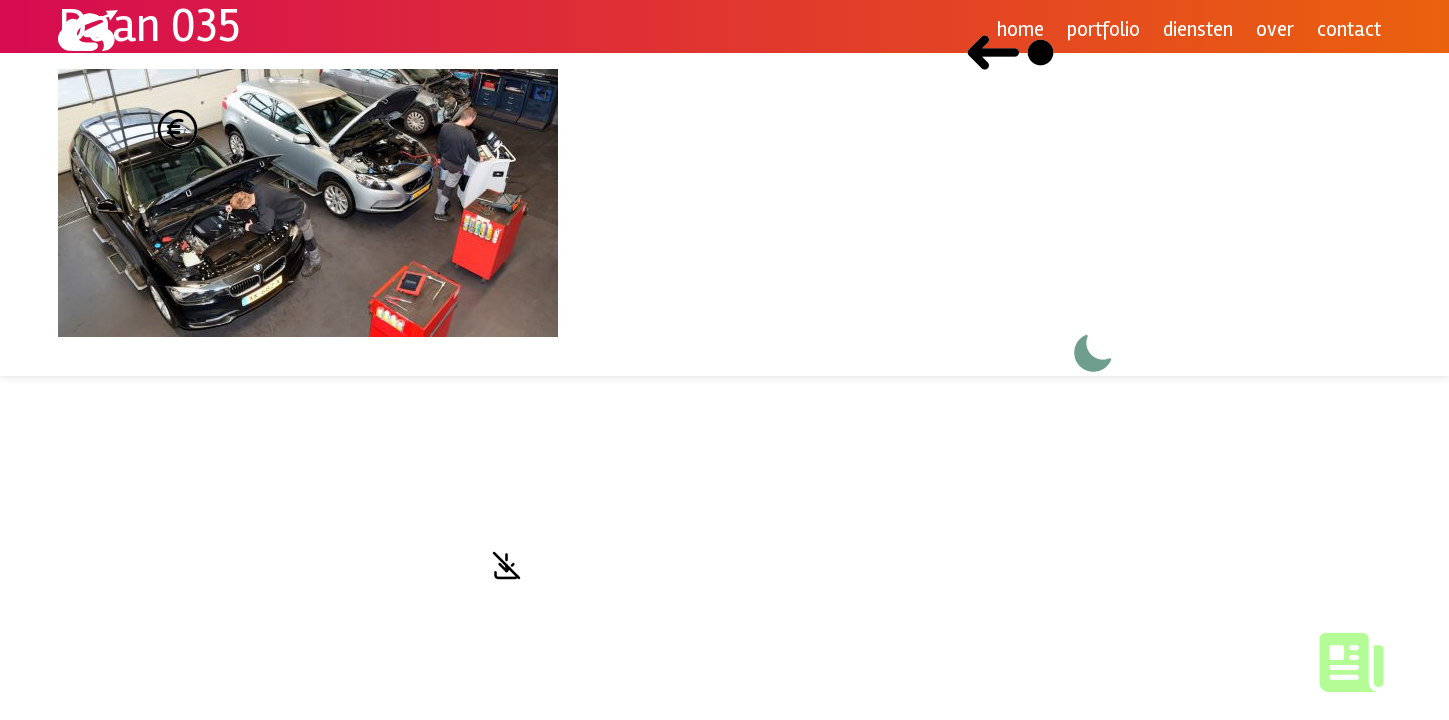 Image resolution: width=1449 pixels, height=720 pixels. Describe the element at coordinates (1010, 52) in the screenshot. I see `move selected item to the left` at that location.